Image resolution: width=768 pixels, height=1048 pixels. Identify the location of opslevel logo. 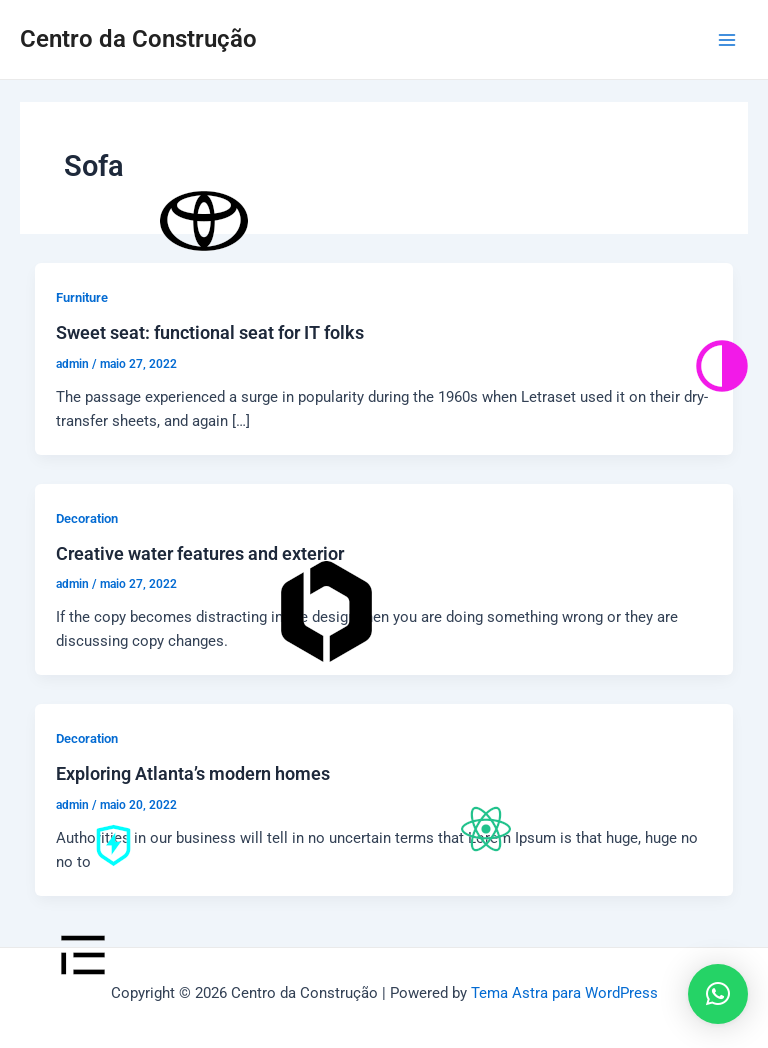
(326, 611).